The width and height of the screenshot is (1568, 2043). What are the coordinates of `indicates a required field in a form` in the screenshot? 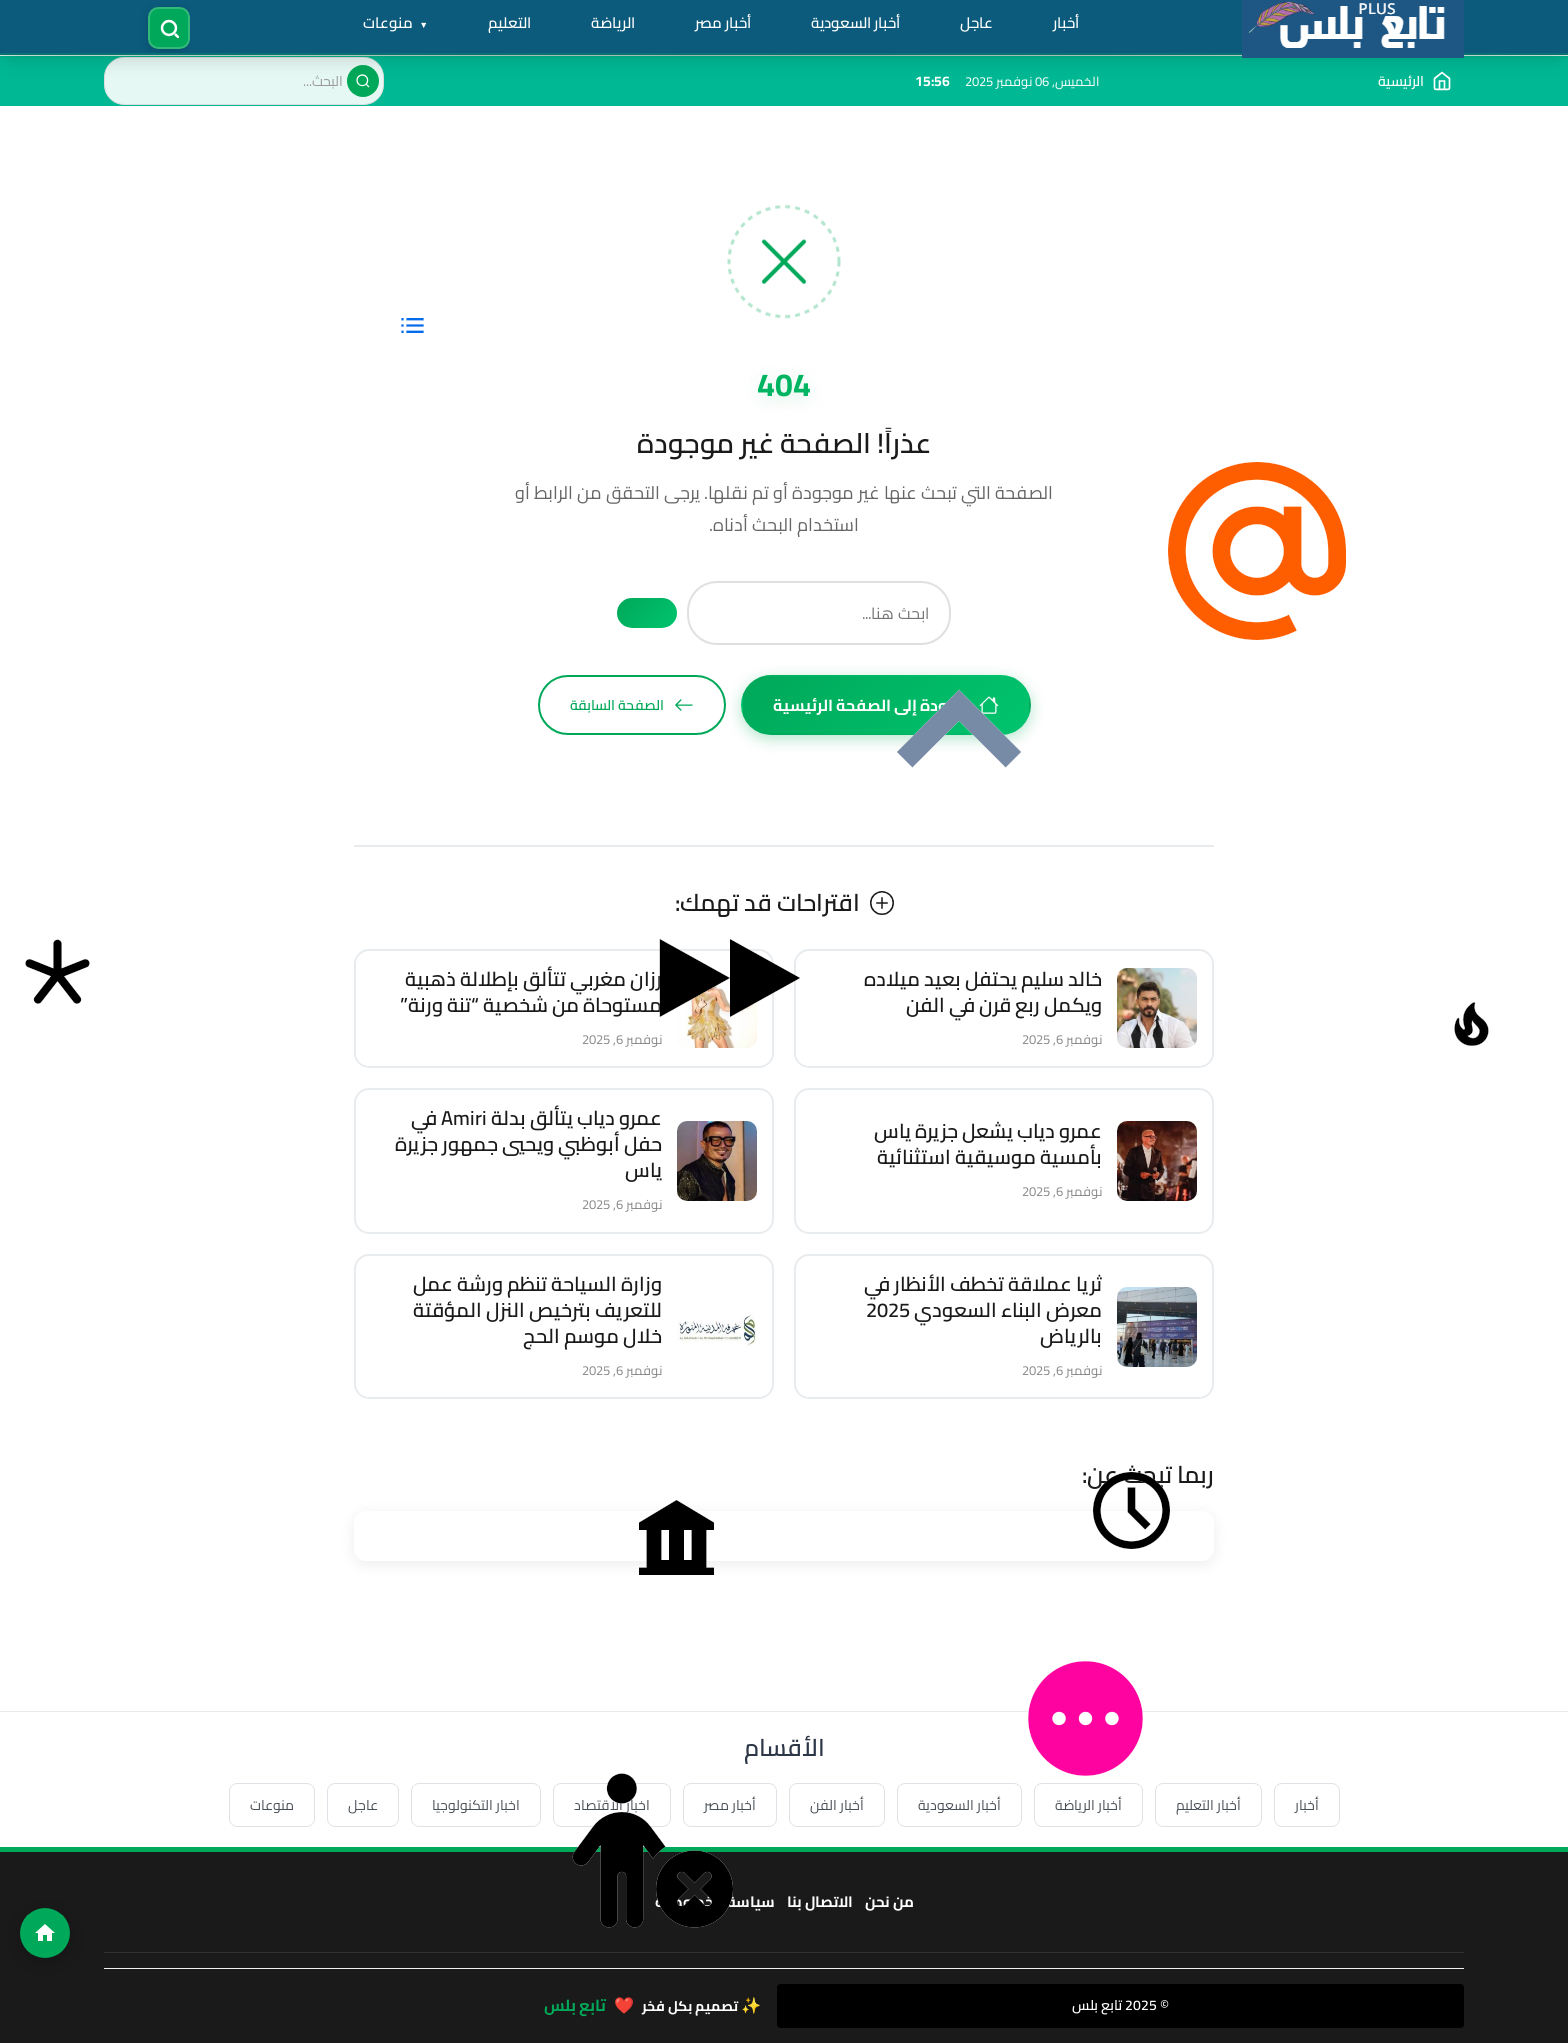 It's located at (57, 974).